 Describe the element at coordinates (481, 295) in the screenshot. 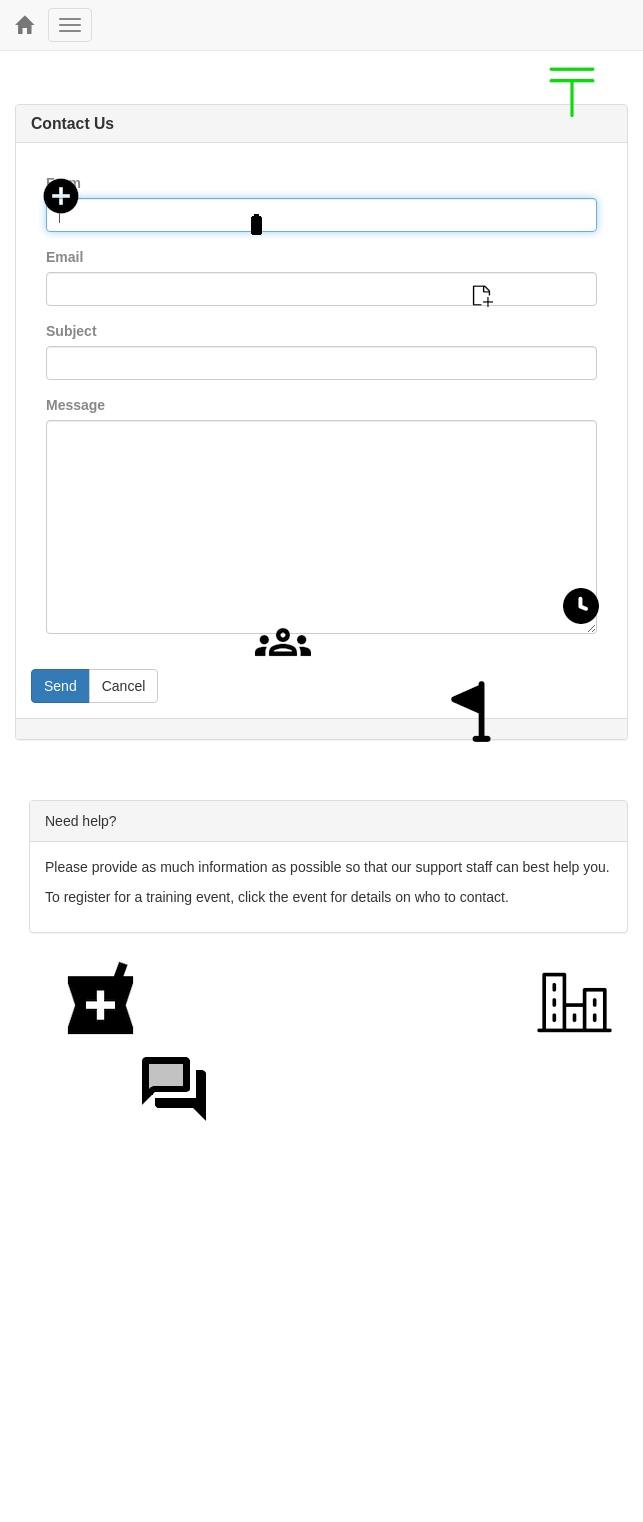

I see `create a new file` at that location.